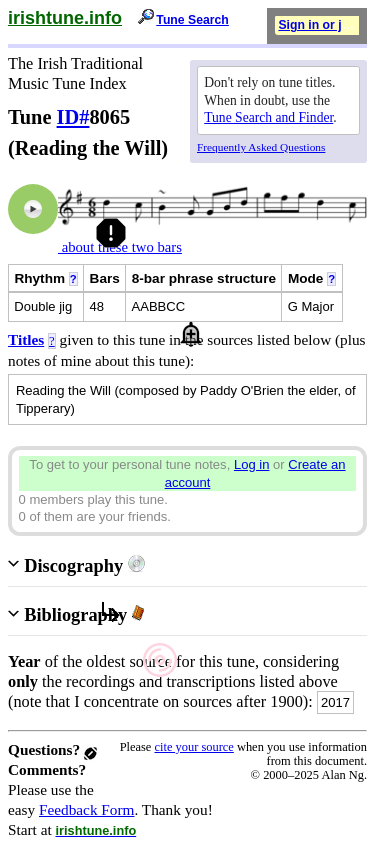 The image size is (375, 850). Describe the element at coordinates (90, 753) in the screenshot. I see `access sports or football content` at that location.